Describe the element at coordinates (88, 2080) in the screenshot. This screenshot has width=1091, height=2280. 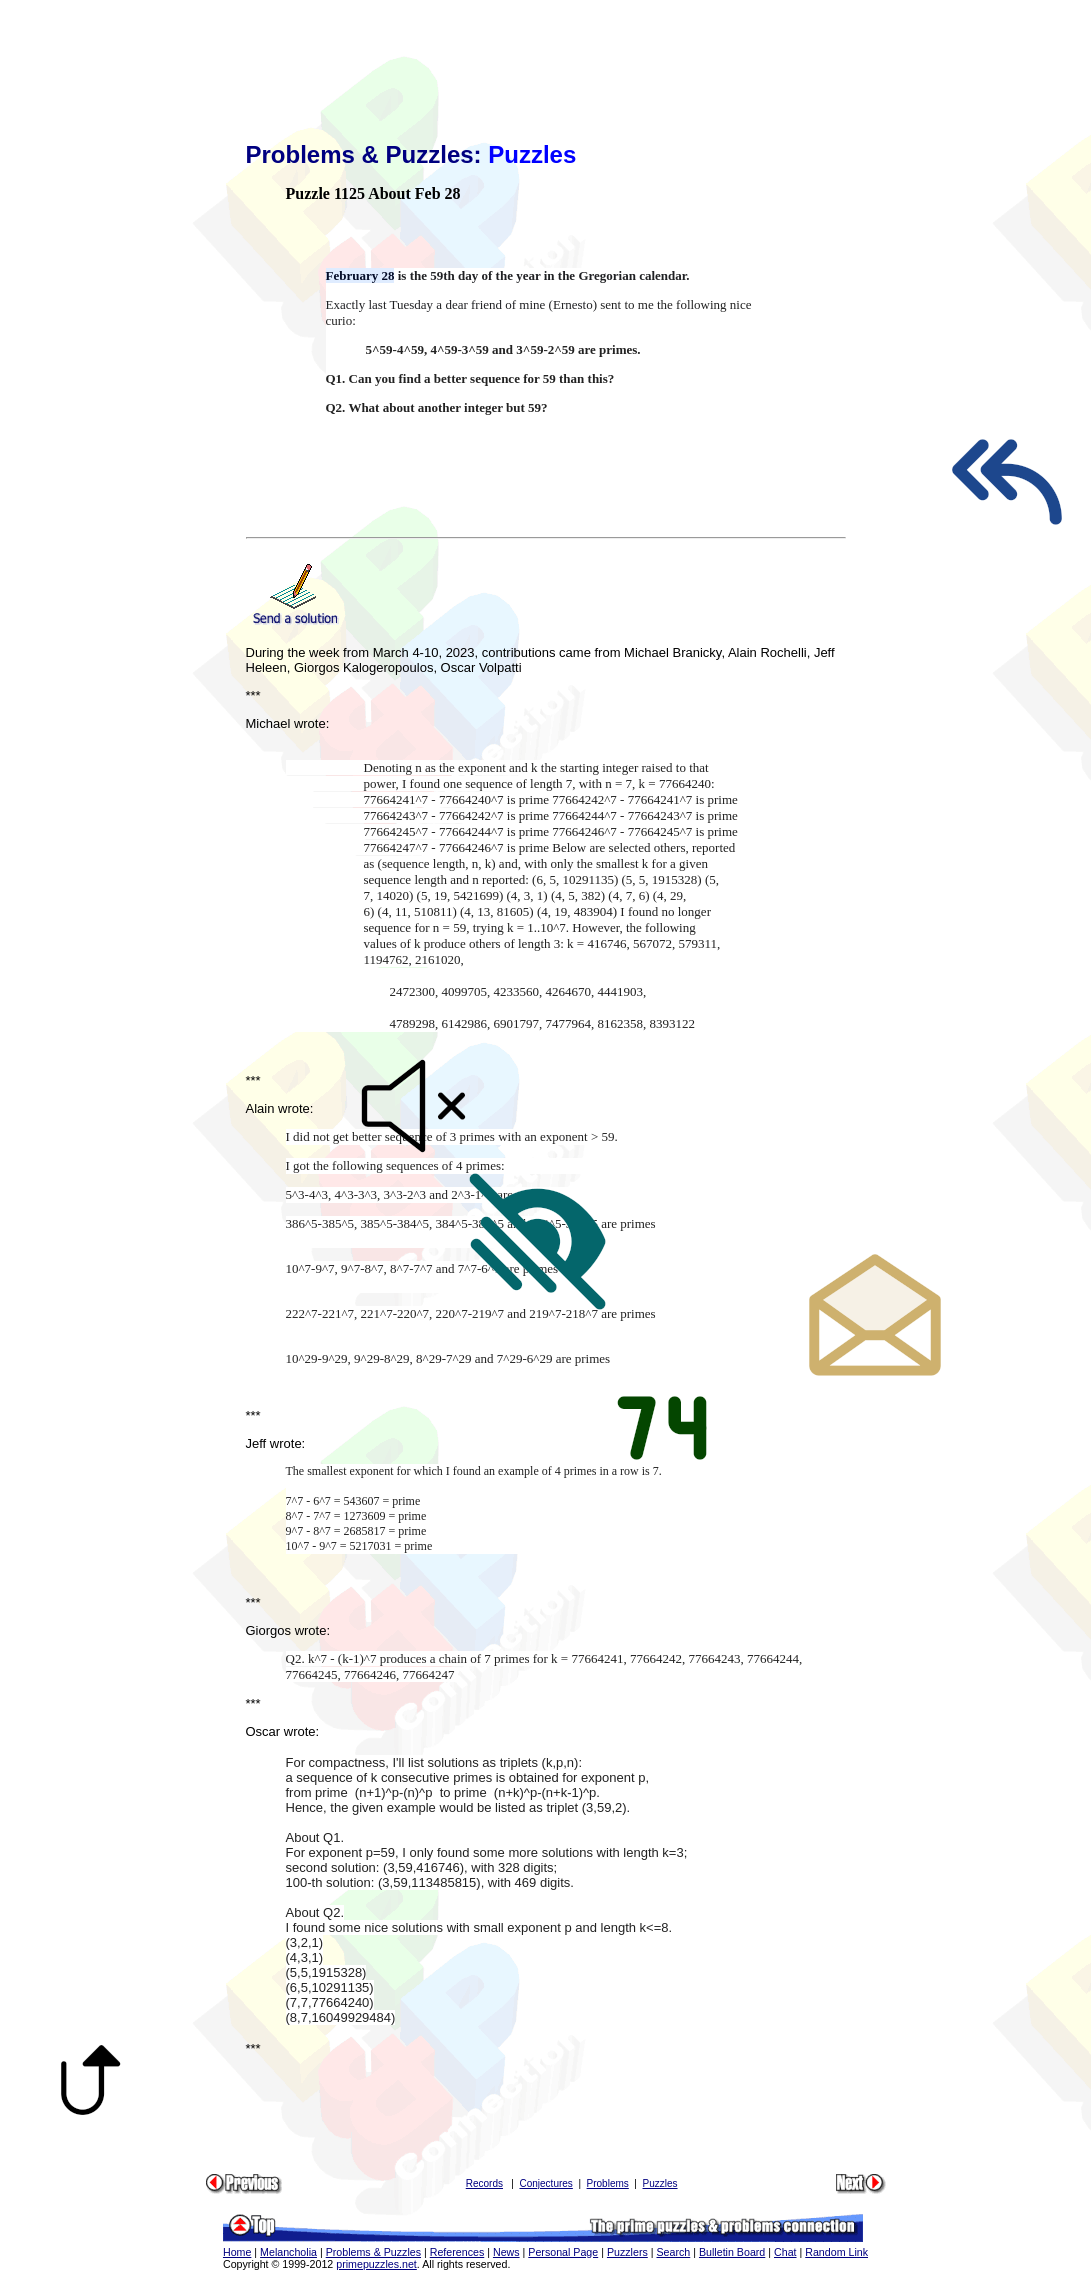
I see `redo or repeat last action` at that location.